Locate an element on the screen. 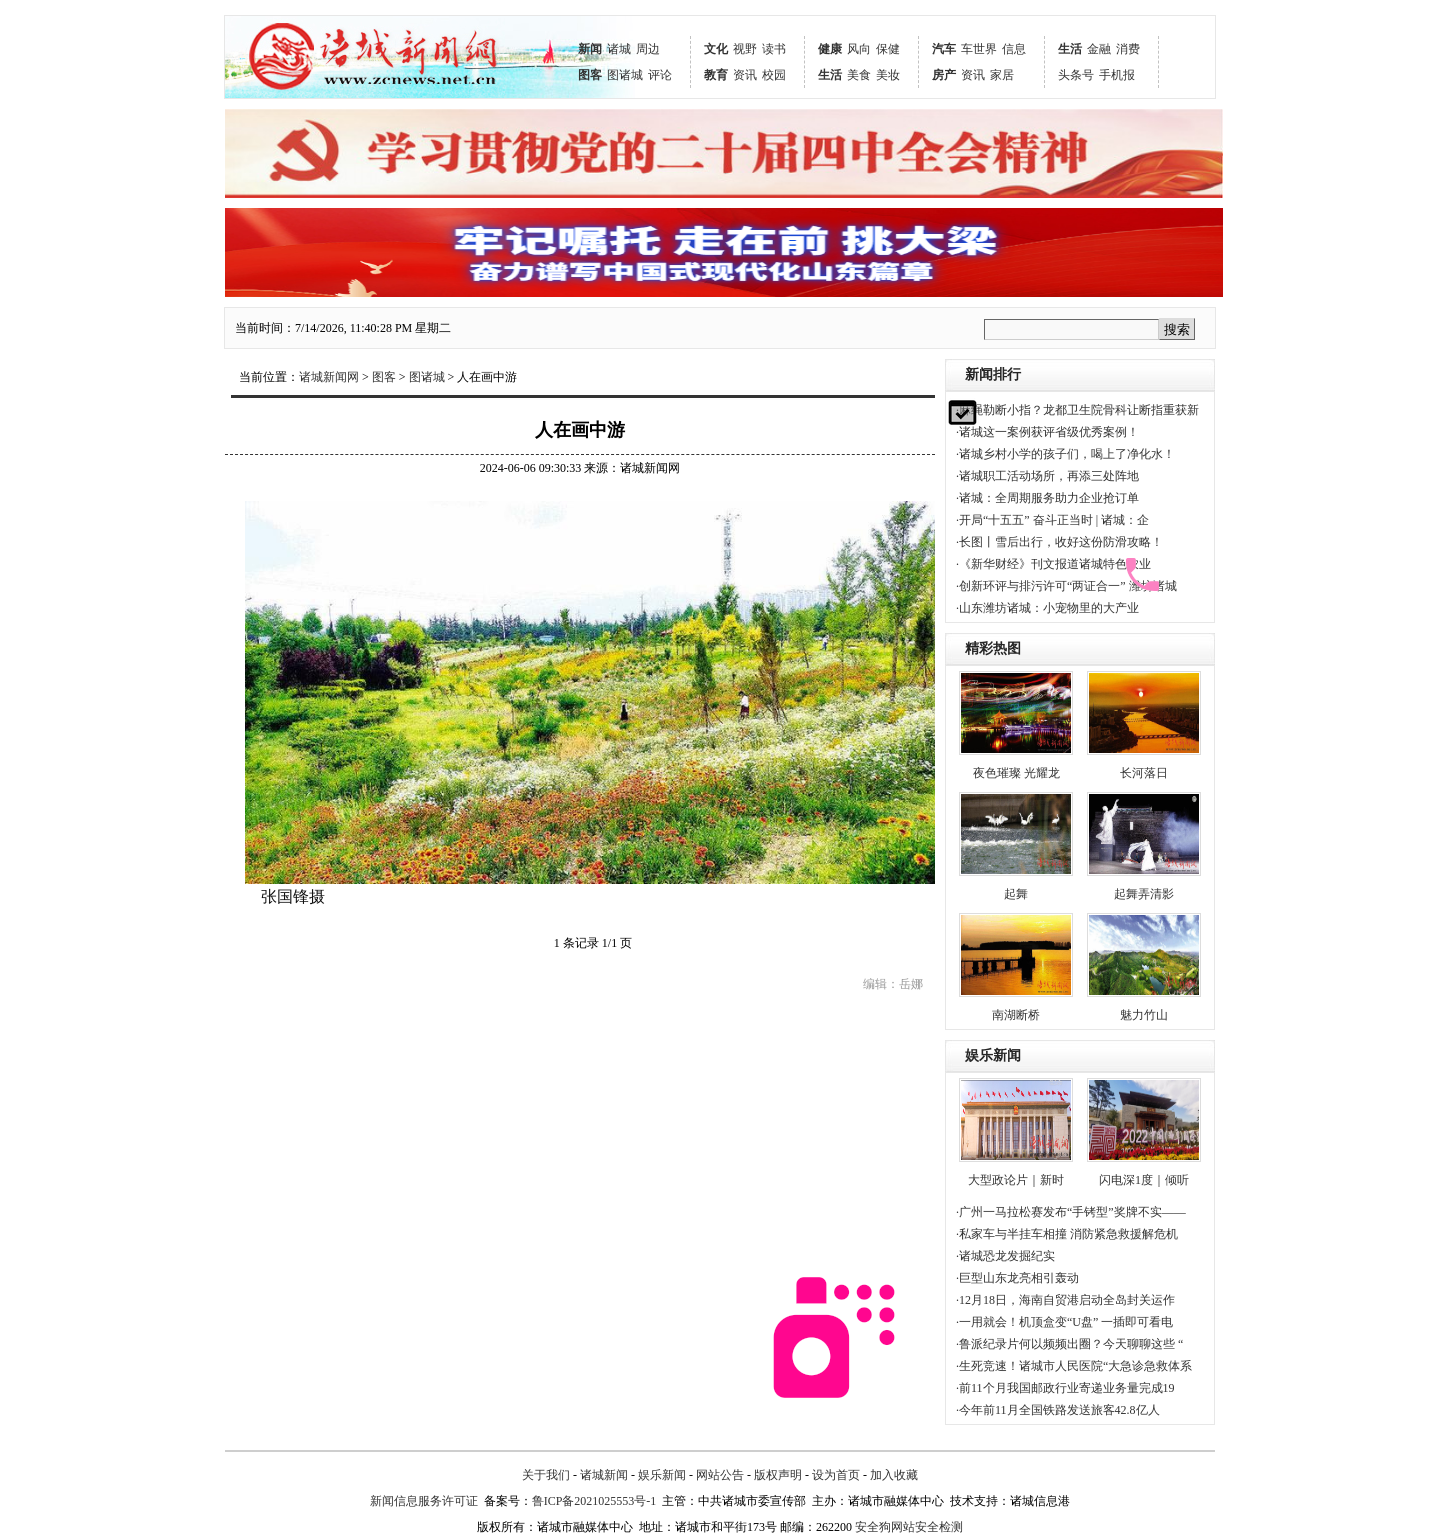 Image resolution: width=1440 pixels, height=1540 pixels. access spray or paint tools is located at coordinates (826, 1337).